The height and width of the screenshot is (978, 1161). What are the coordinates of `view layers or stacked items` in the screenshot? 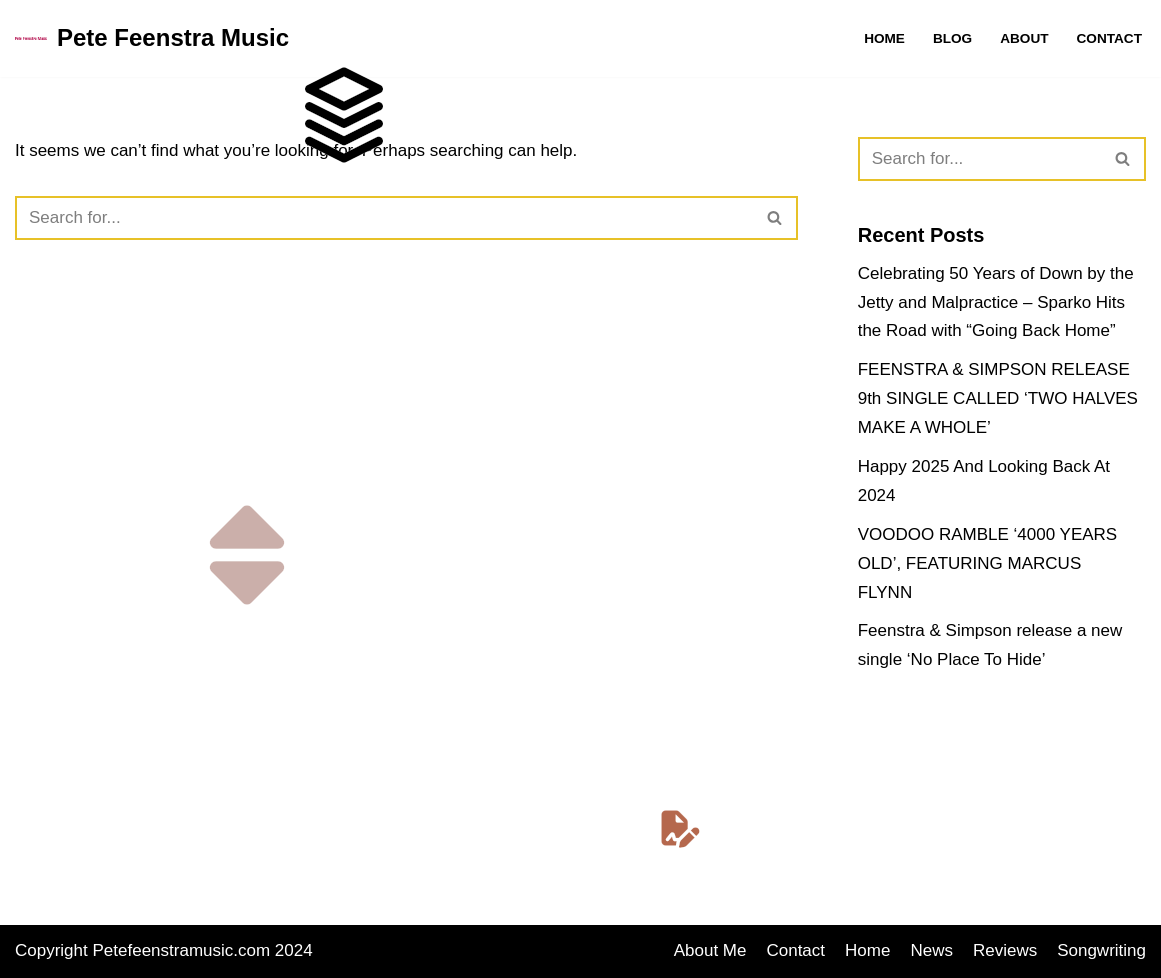 It's located at (344, 115).